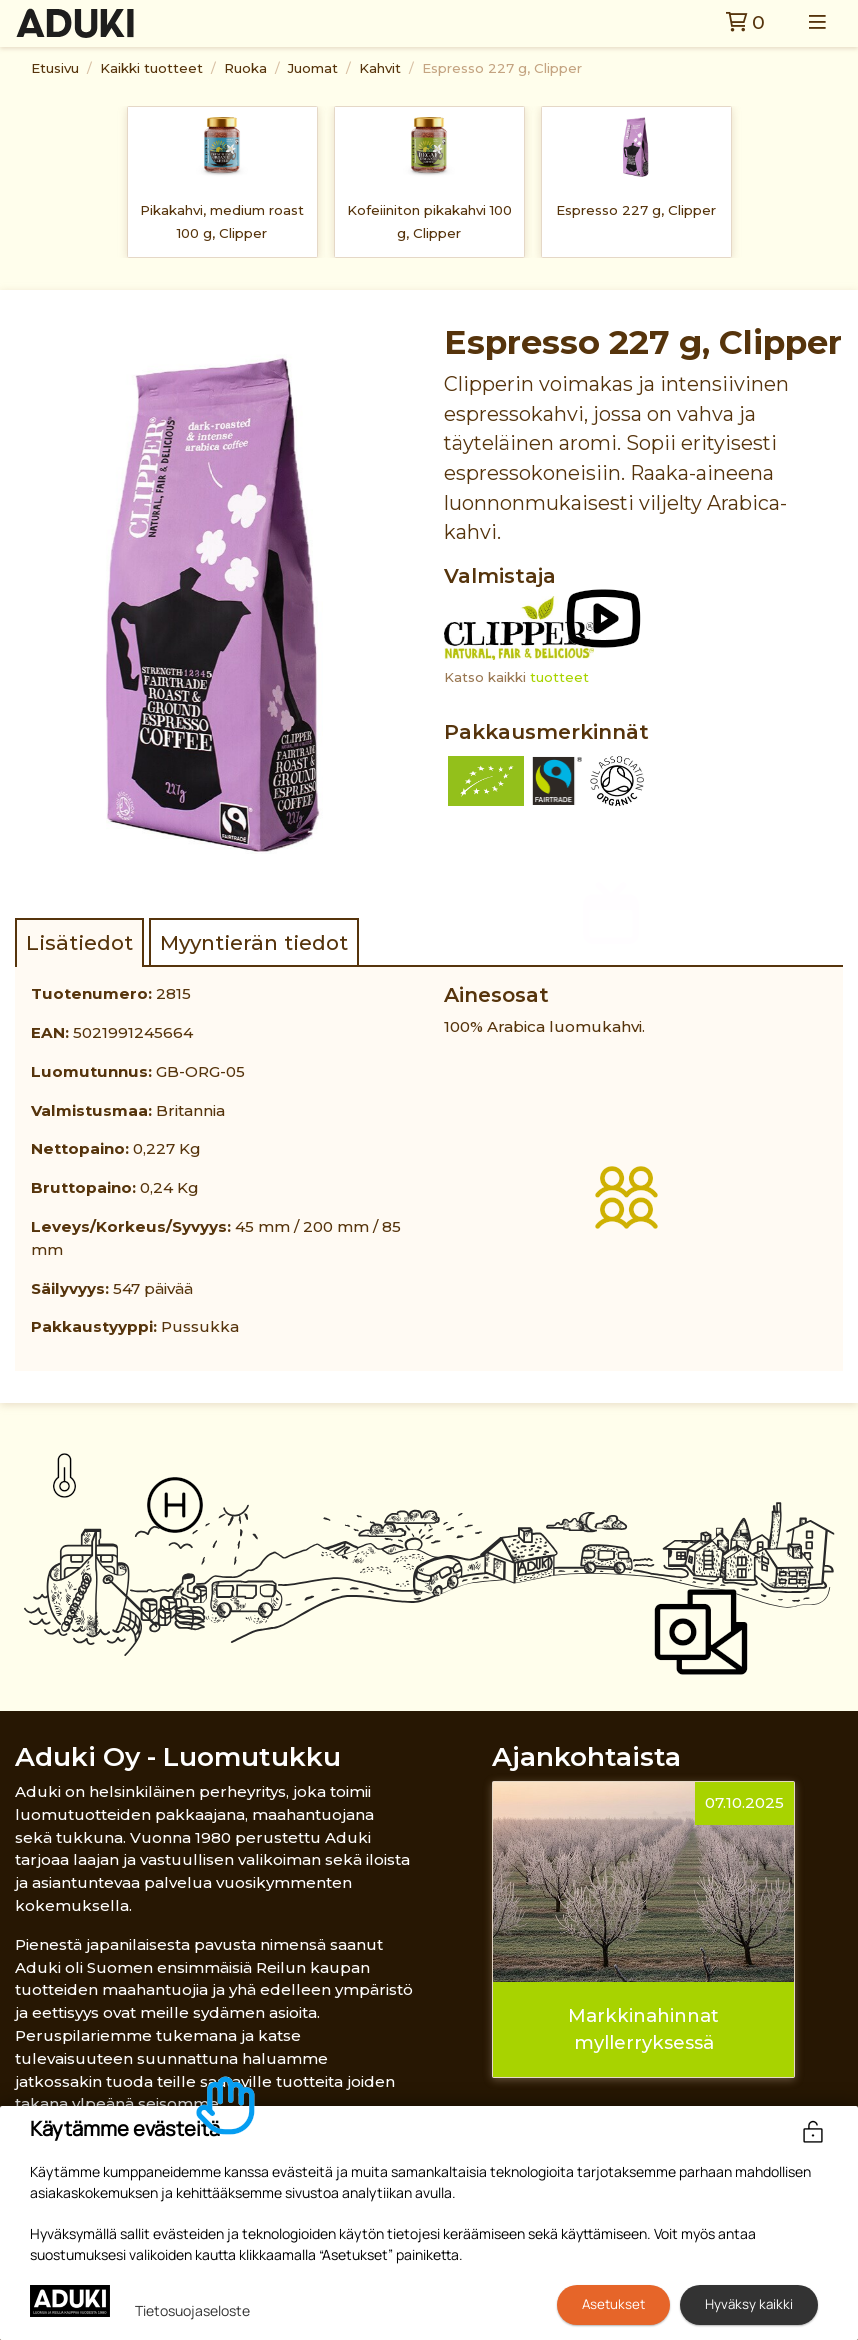 The width and height of the screenshot is (858, 2340). I want to click on view current temperature, so click(64, 1475).